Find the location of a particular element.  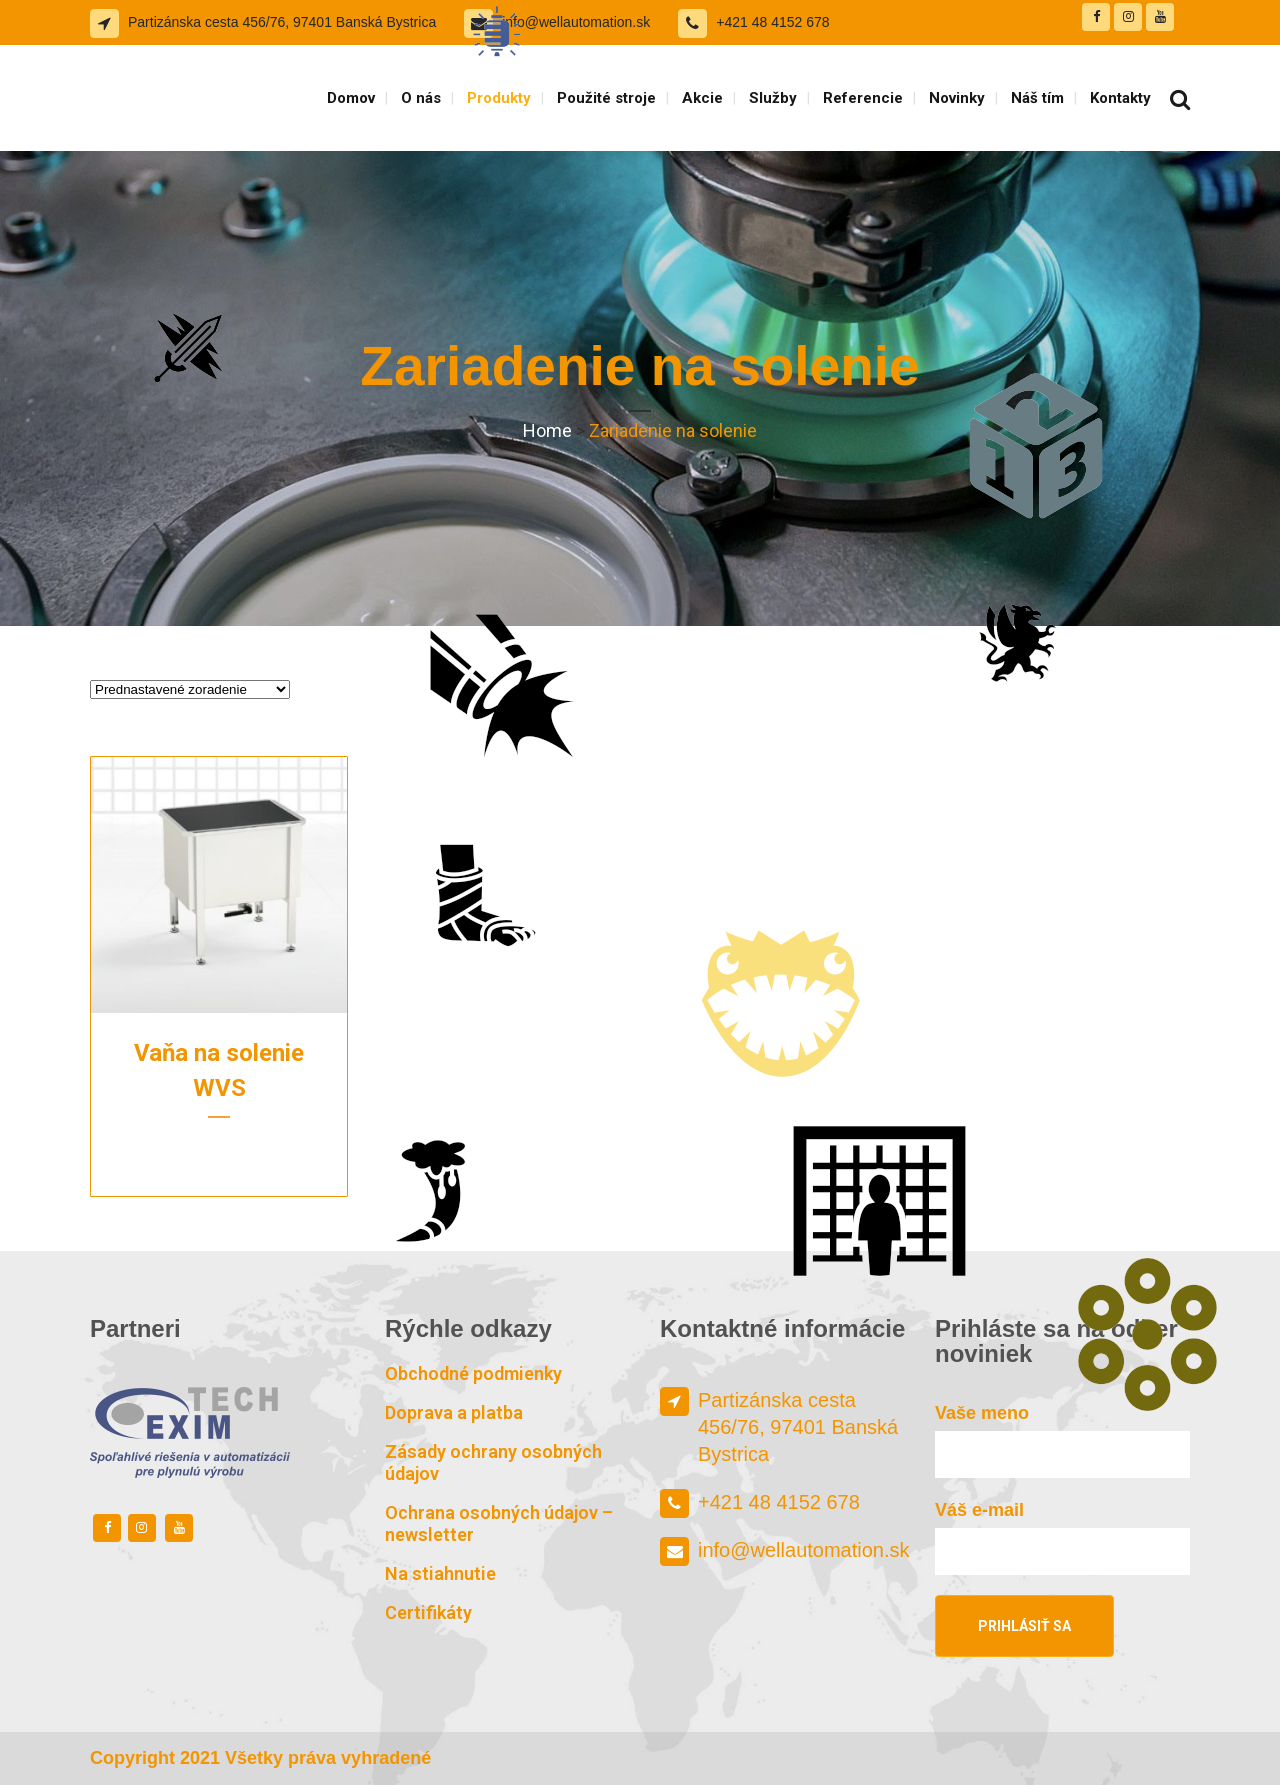

fire cannon or launch projectile is located at coordinates (501, 687).